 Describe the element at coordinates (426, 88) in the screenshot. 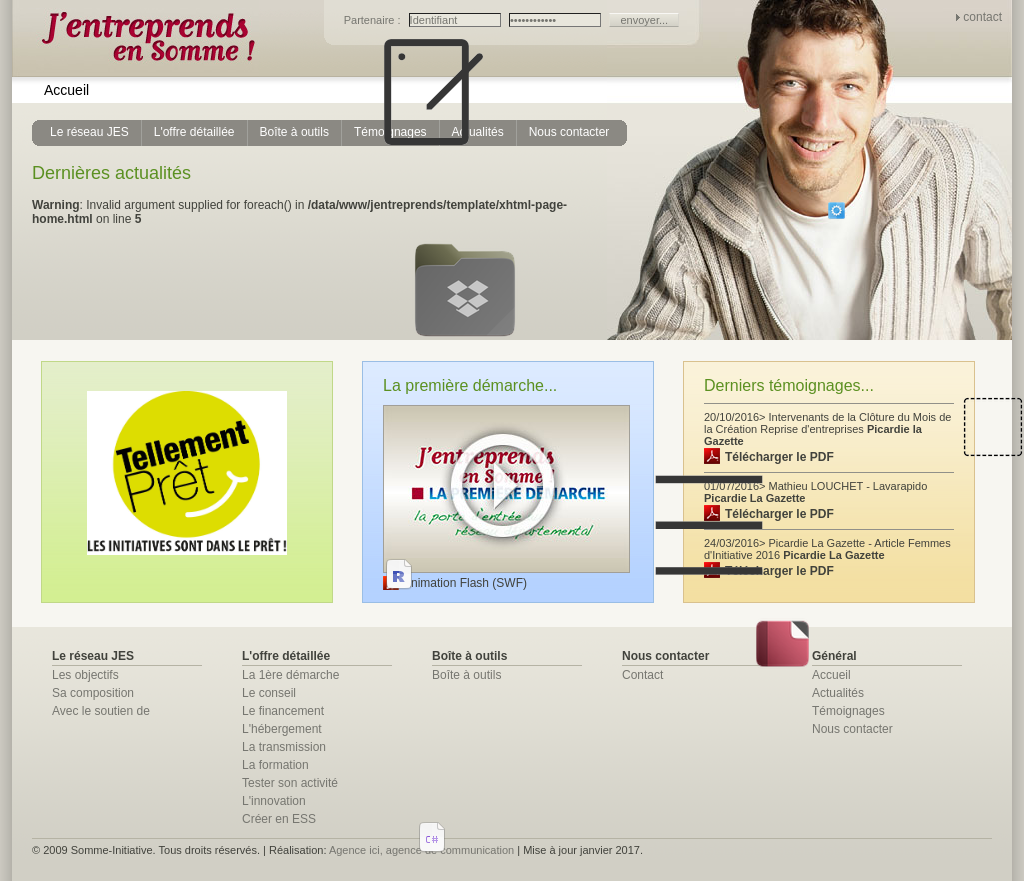

I see `indicates a connected PDA or tablet device` at that location.